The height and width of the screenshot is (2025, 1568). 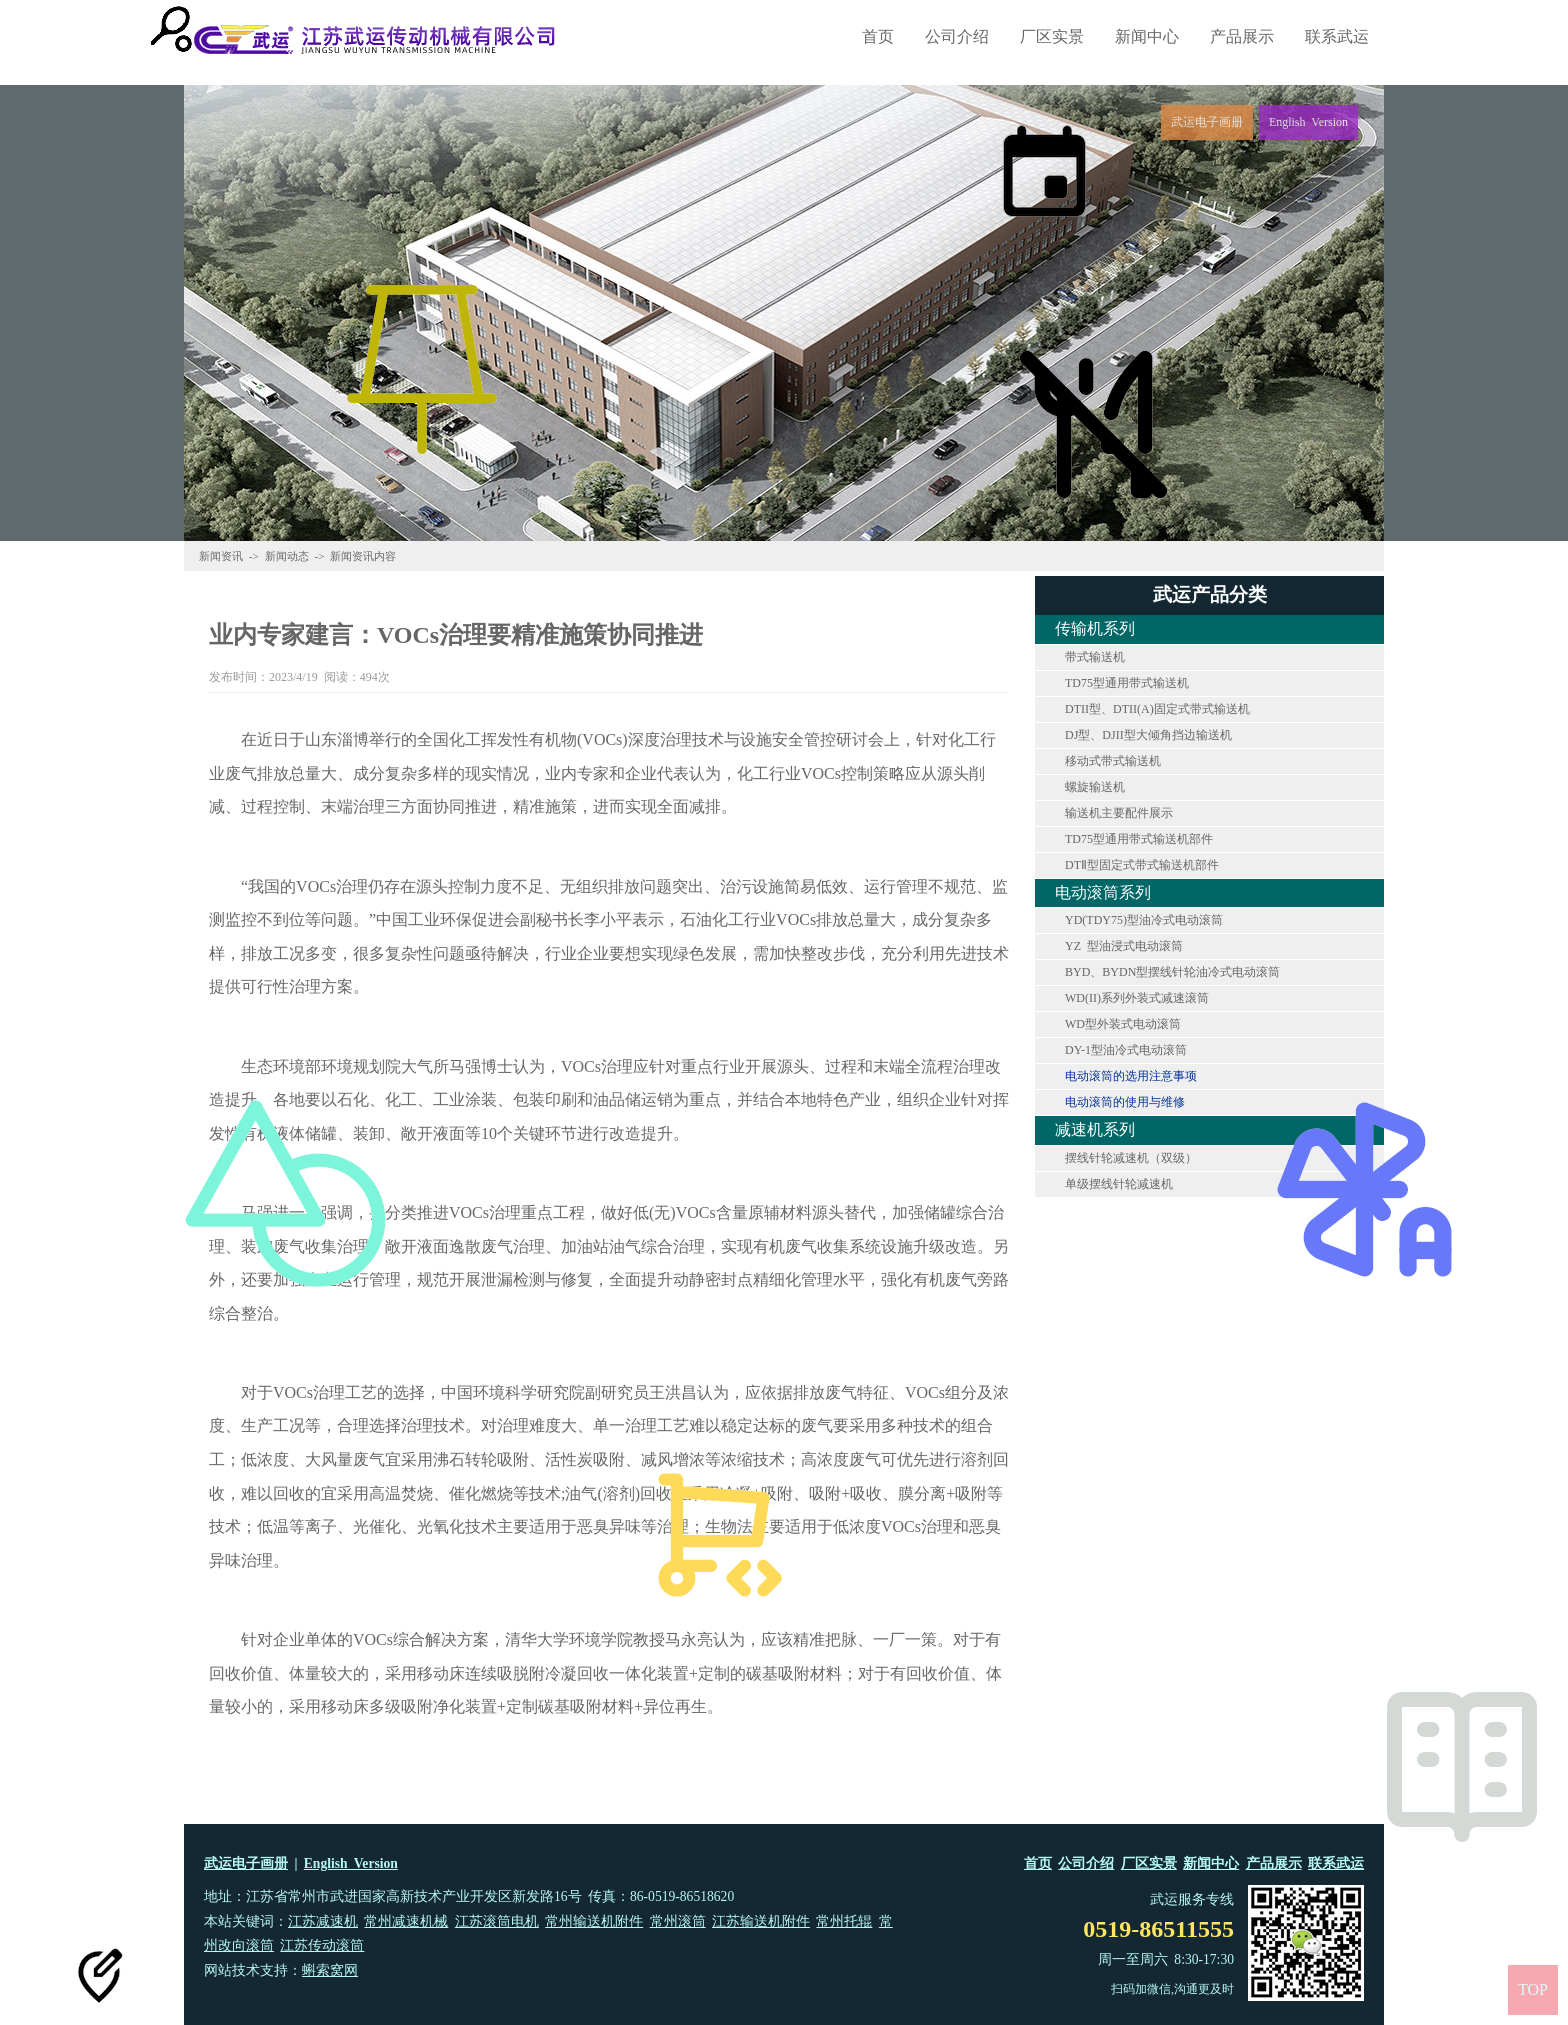 I want to click on edit a saved location, so click(x=99, y=1977).